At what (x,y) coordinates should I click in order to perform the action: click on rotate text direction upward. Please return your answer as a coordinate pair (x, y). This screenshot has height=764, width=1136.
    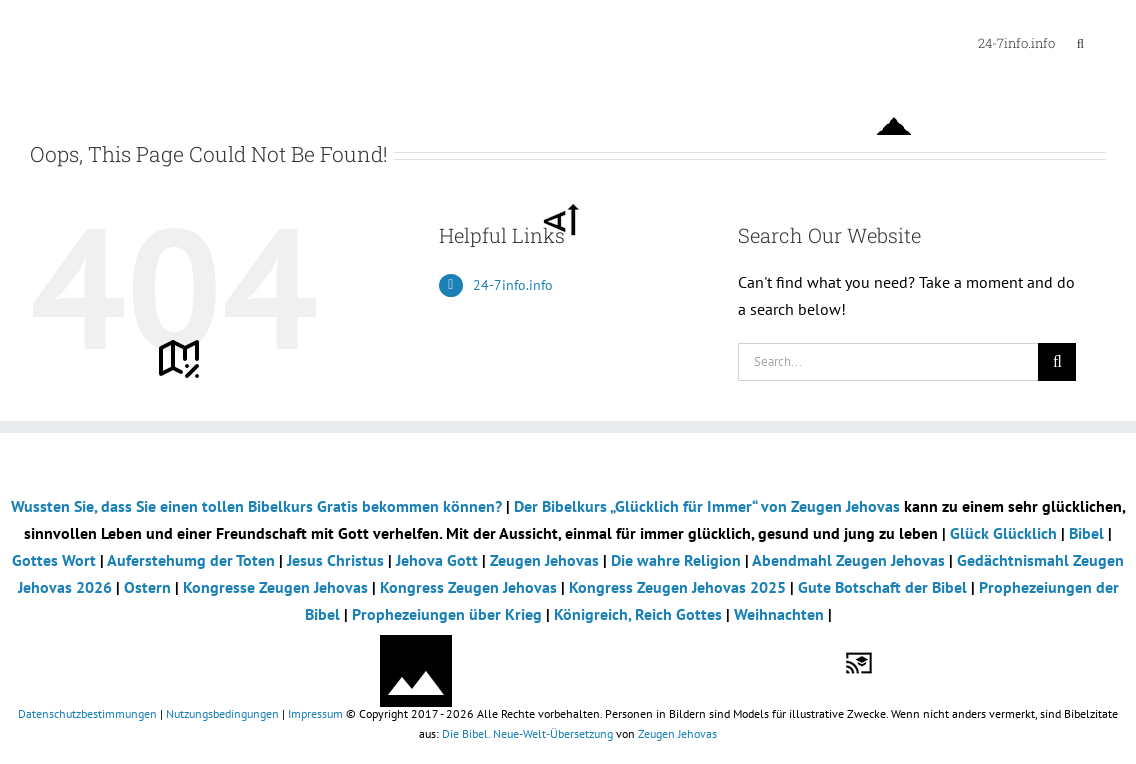
    Looking at the image, I should click on (561, 219).